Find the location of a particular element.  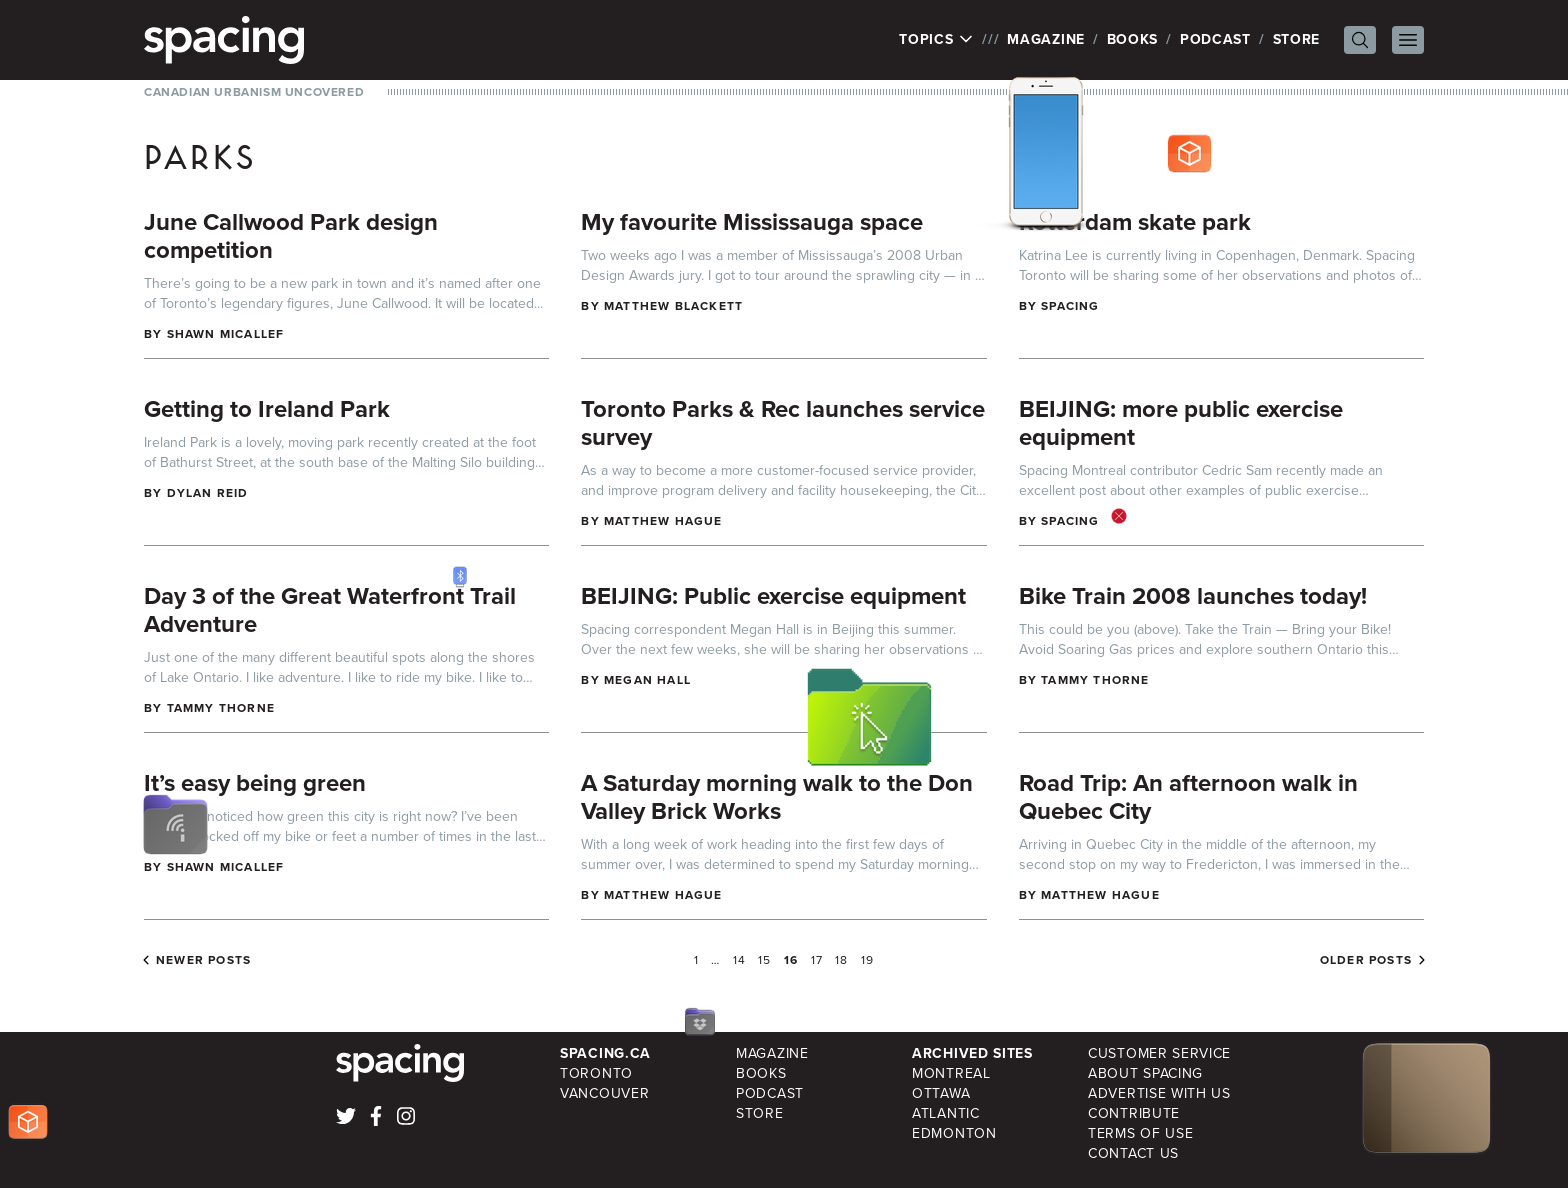

indicates an Insync synchronization error is located at coordinates (1119, 516).